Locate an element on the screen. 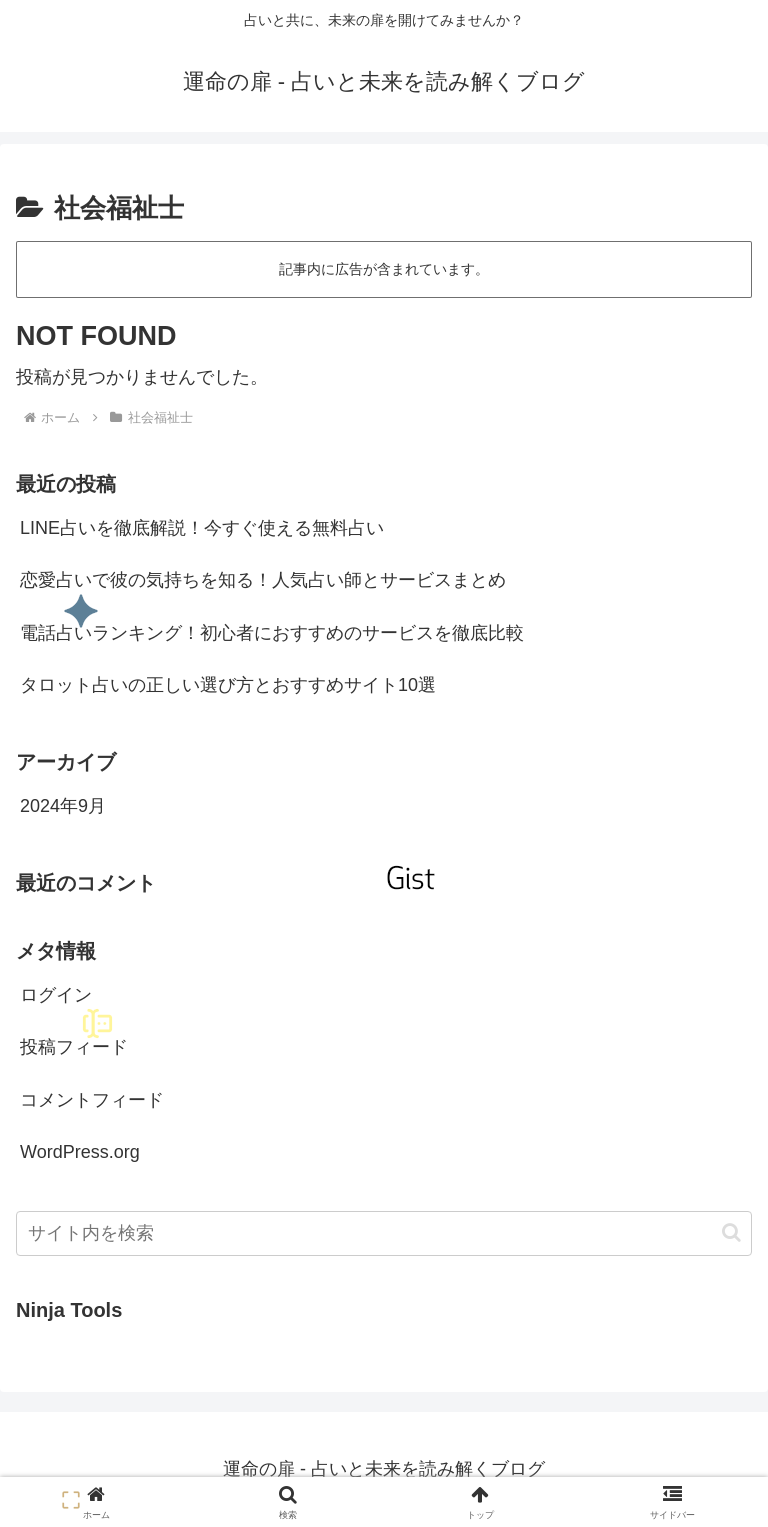 This screenshot has height=1527, width=768. navigate to GitHub Gist service is located at coordinates (412, 877).